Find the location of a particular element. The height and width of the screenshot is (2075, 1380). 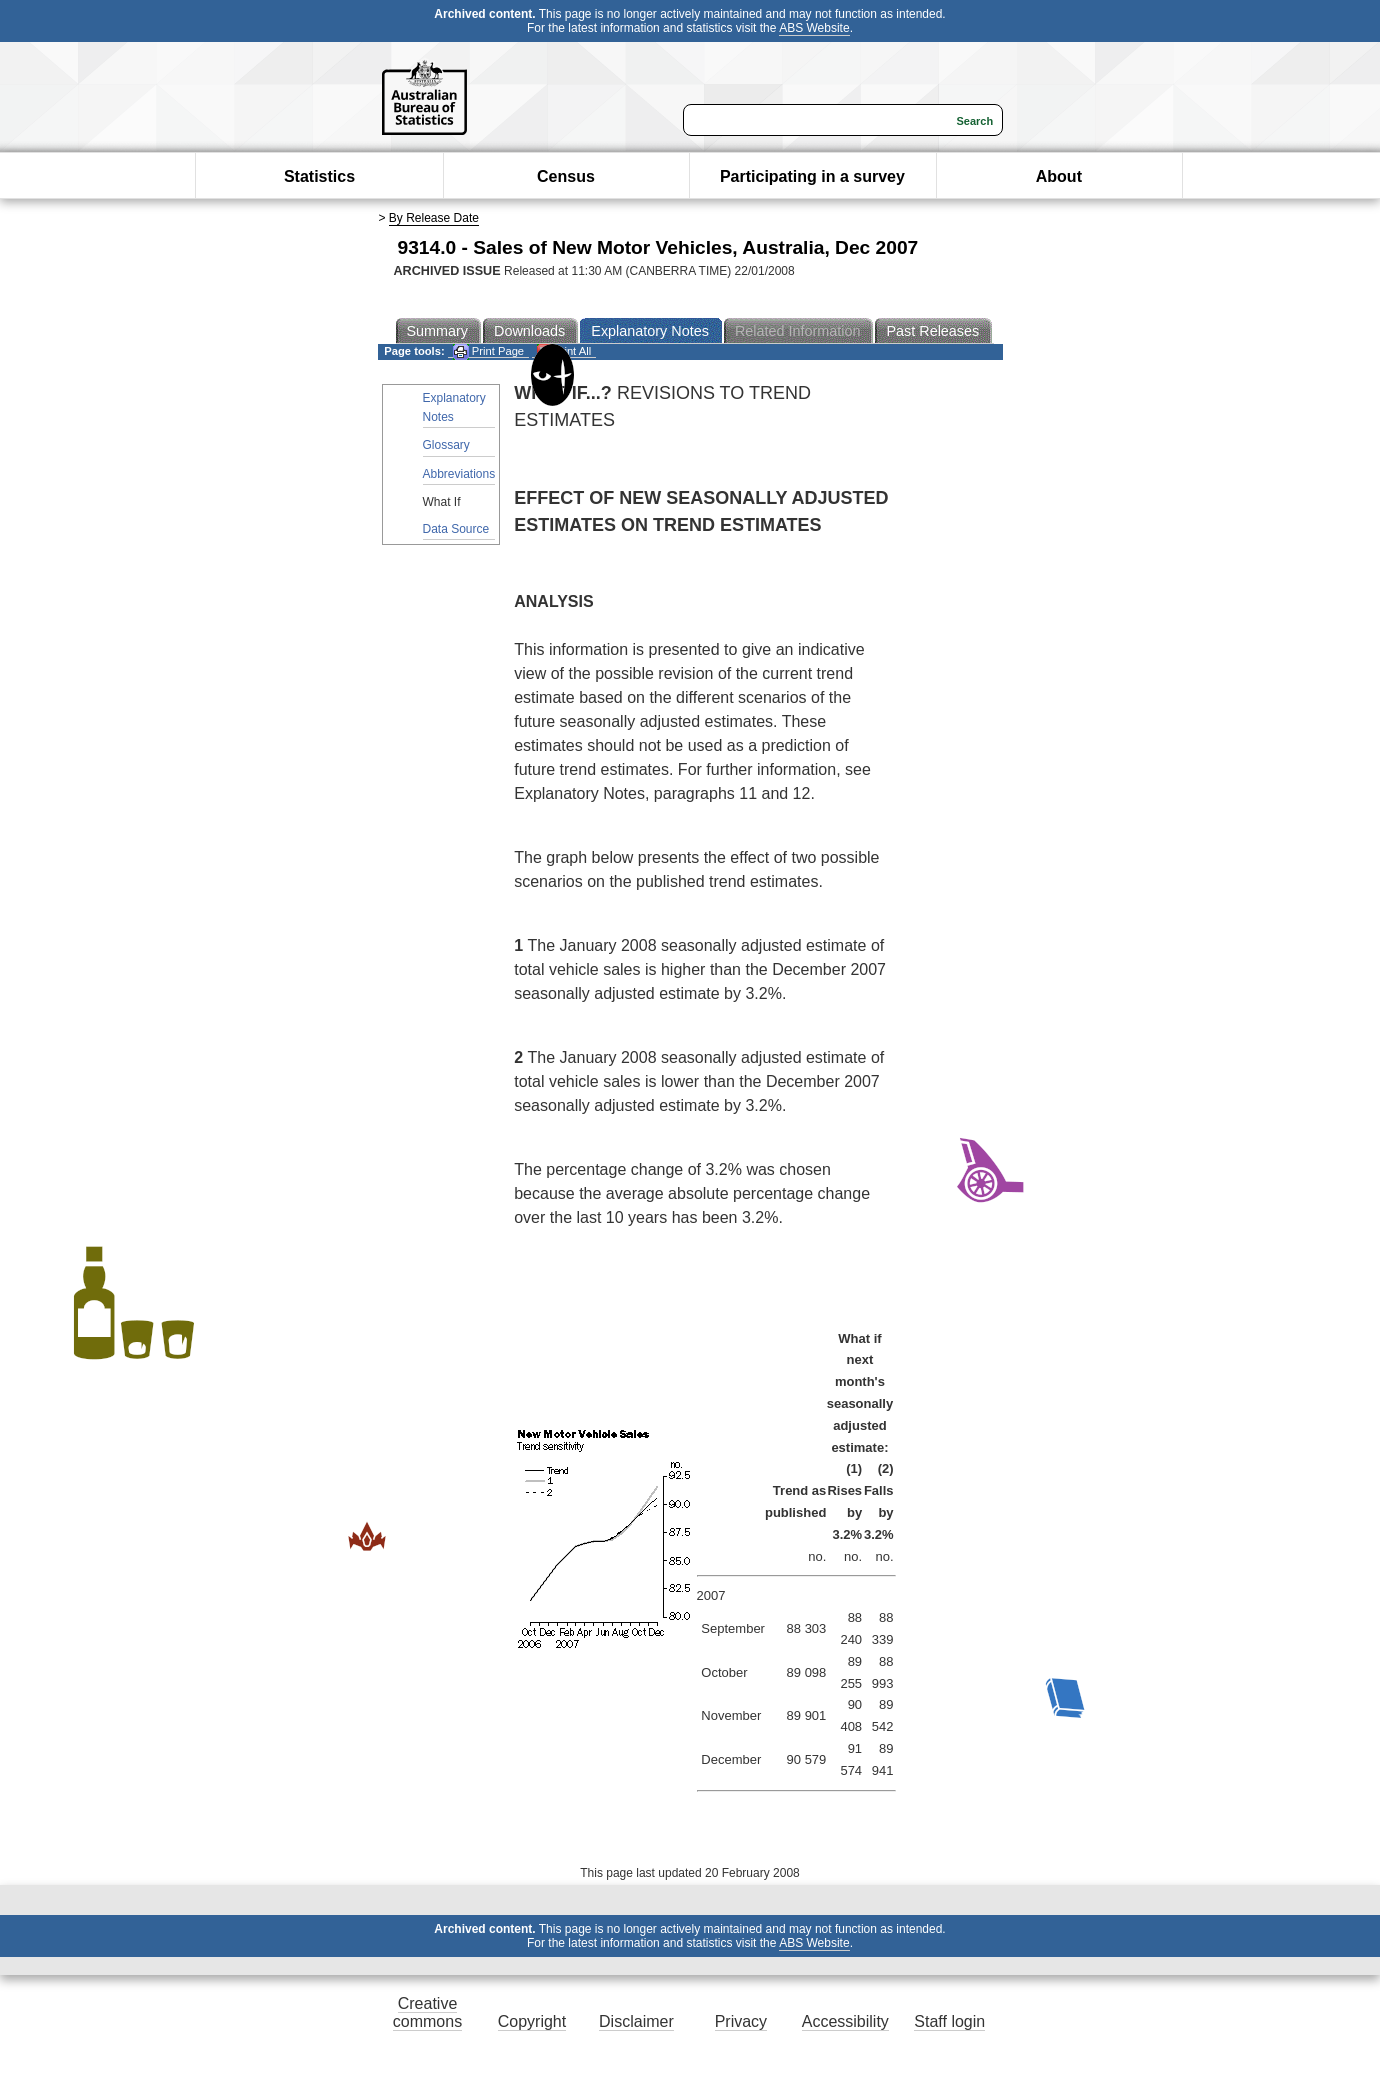

select a cyclops or one-eyed character is located at coordinates (552, 374).